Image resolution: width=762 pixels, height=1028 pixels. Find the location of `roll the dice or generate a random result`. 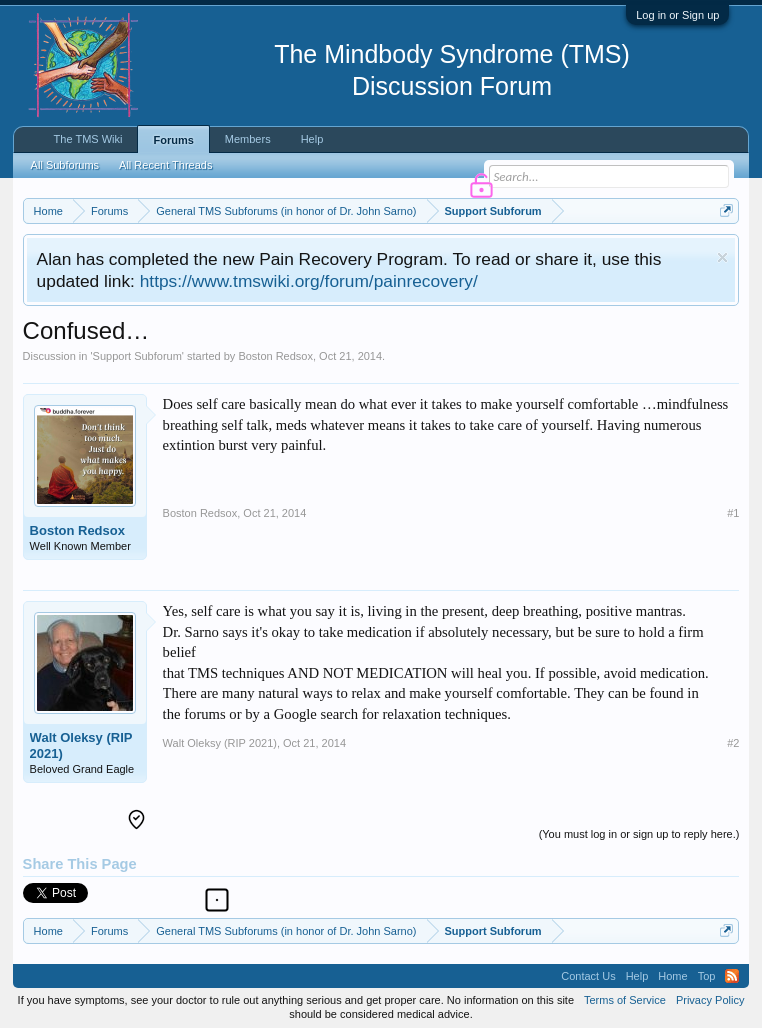

roll the dice or generate a random result is located at coordinates (217, 900).